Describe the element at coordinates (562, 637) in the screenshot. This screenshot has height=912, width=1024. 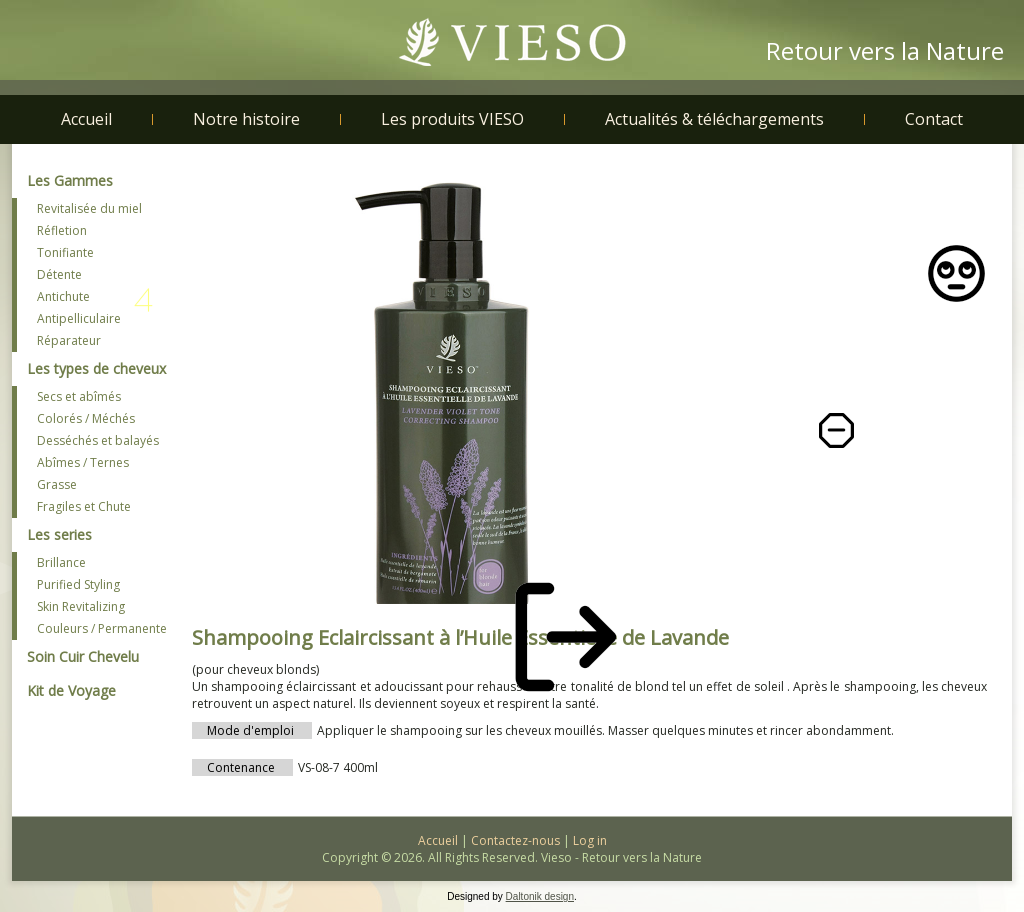
I see `sign out of your account` at that location.